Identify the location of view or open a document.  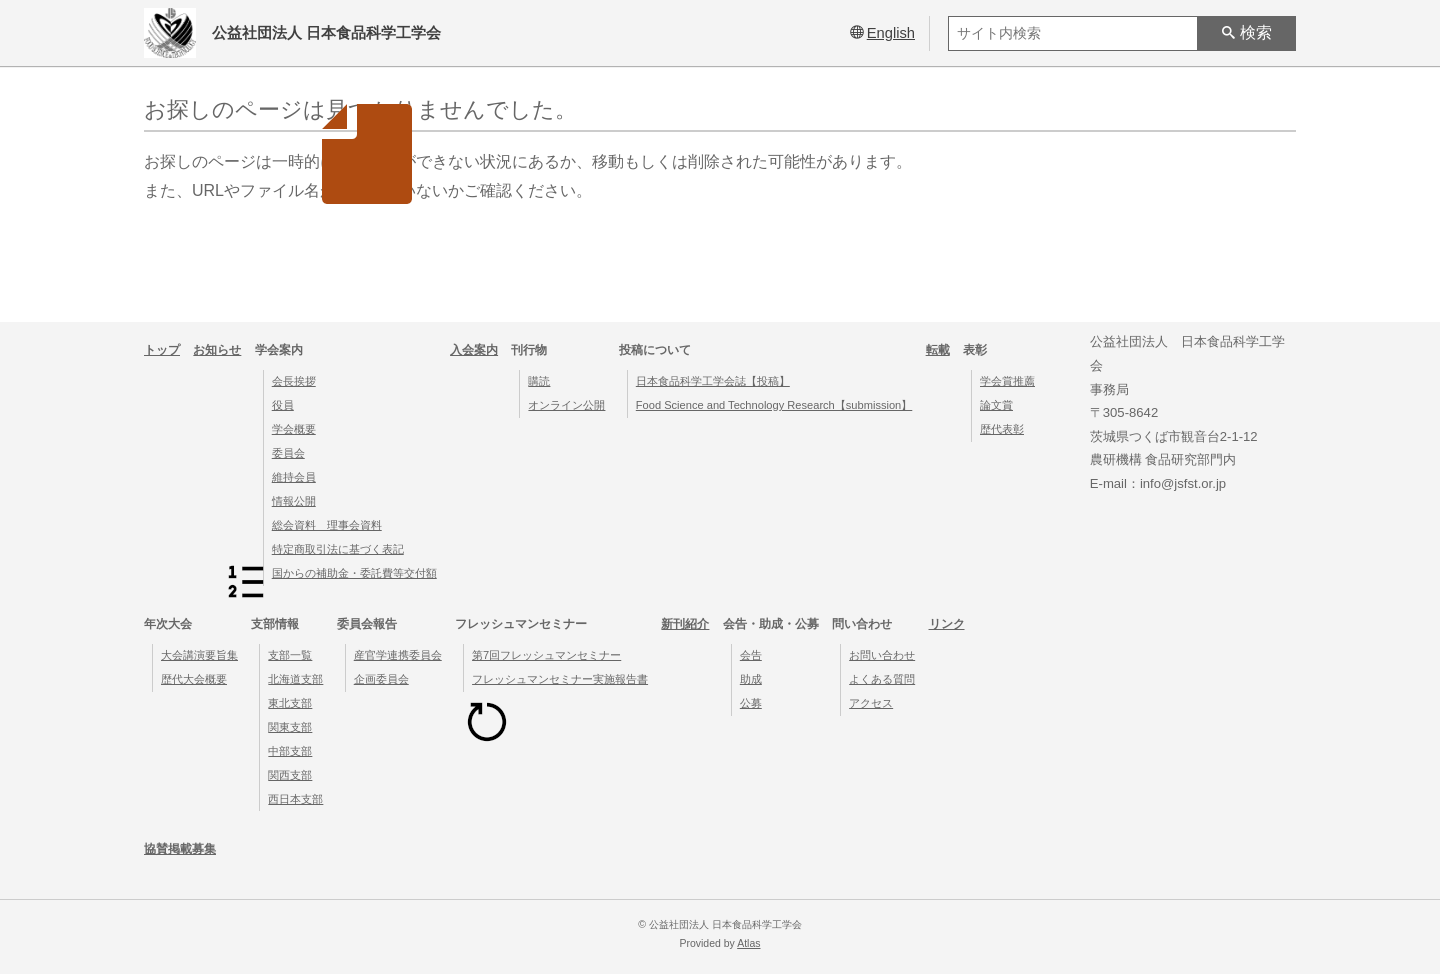
(367, 154).